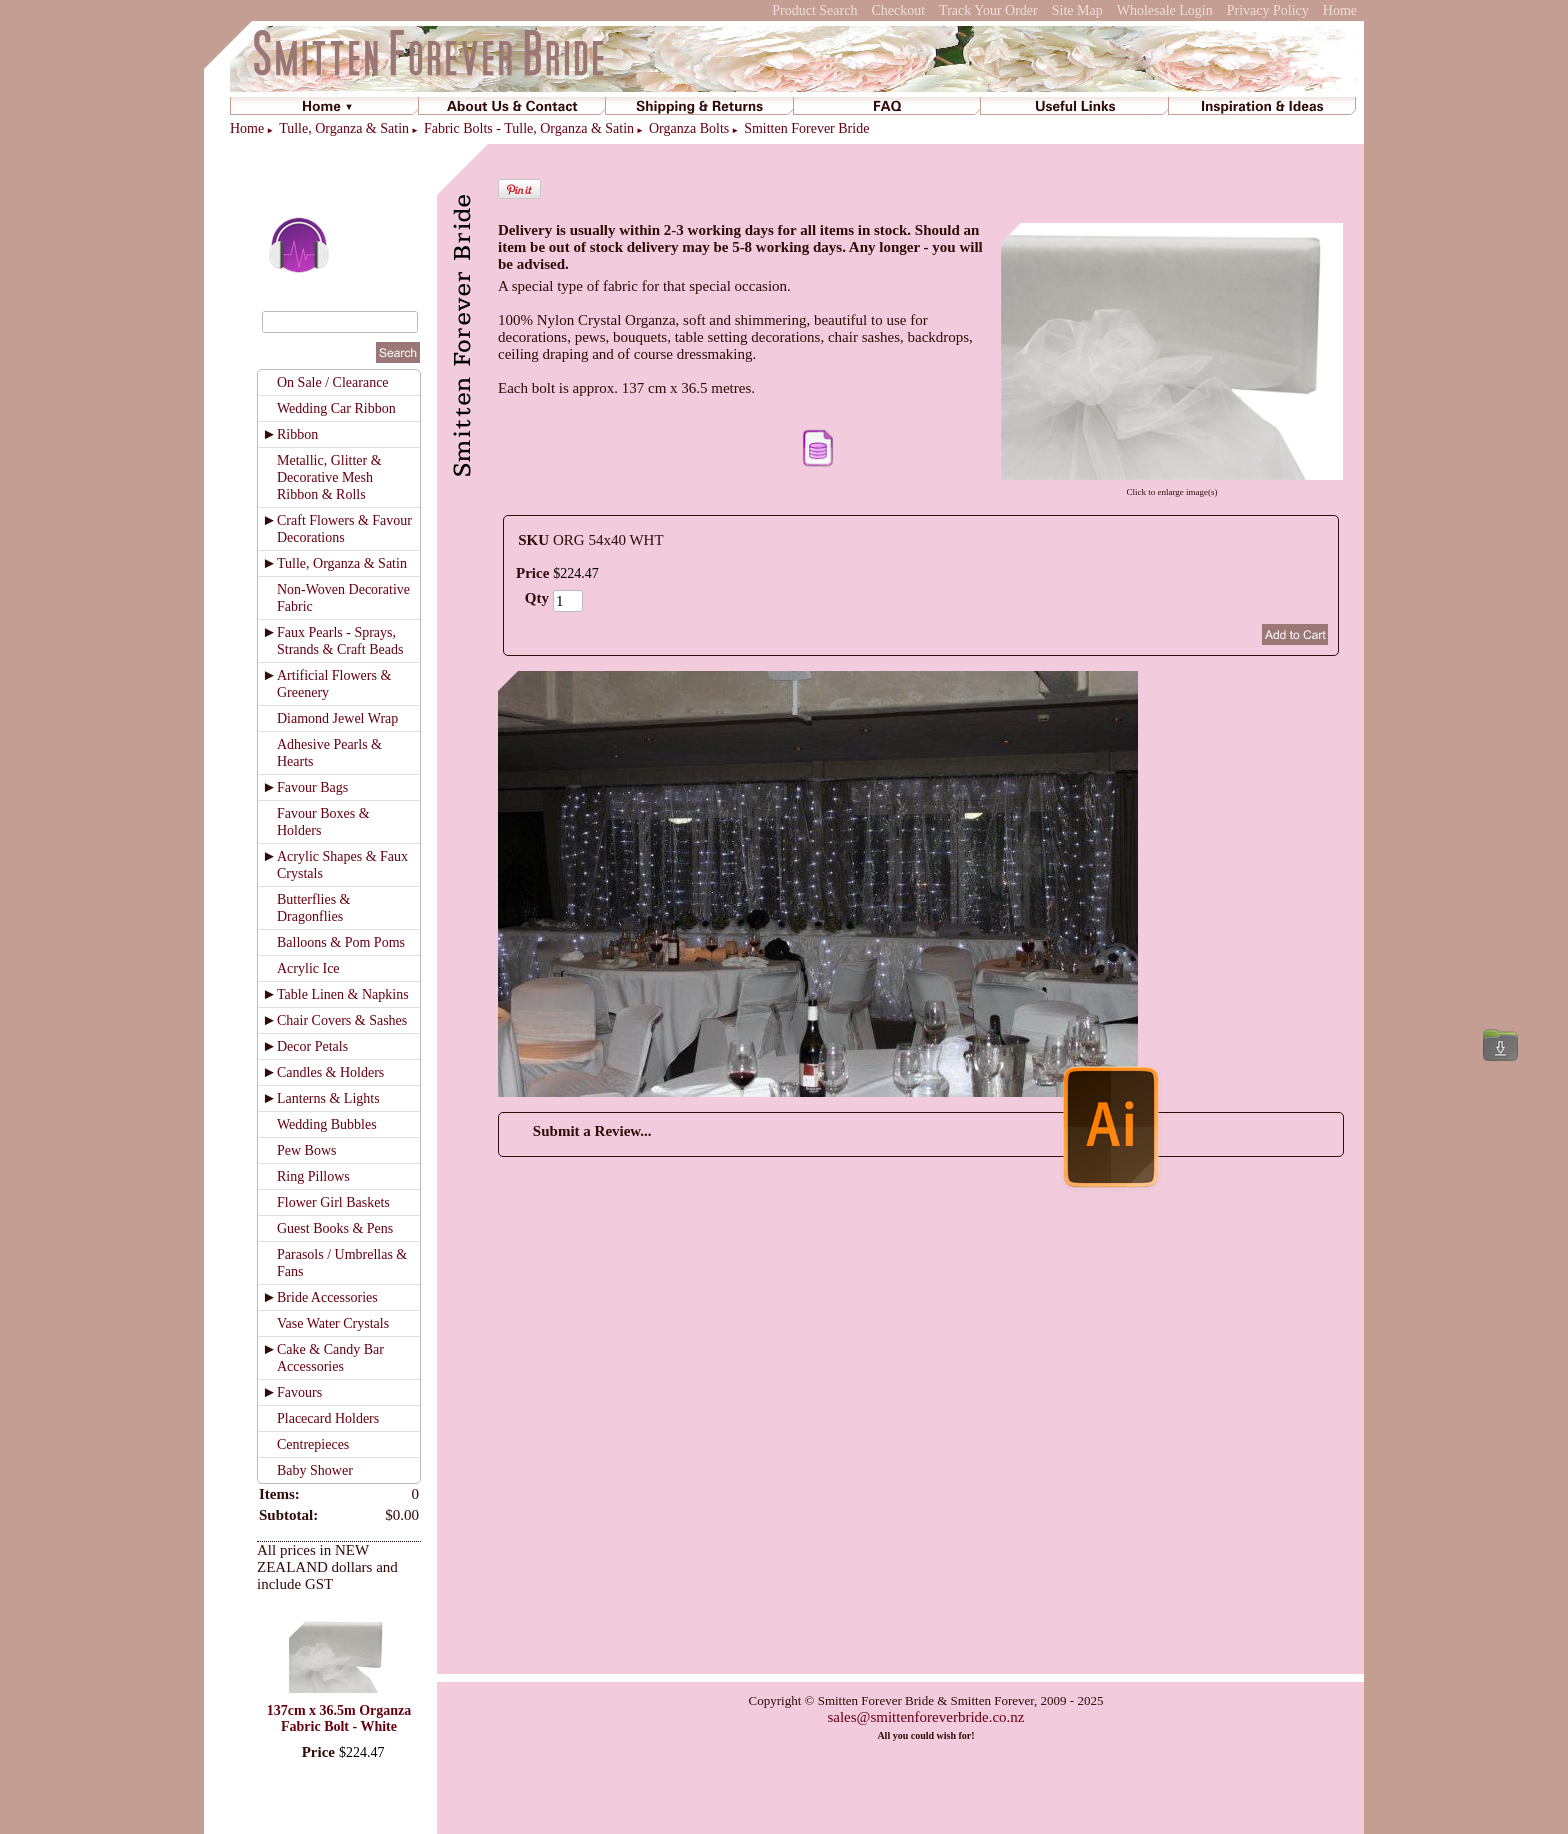 The height and width of the screenshot is (1834, 1568). Describe the element at coordinates (818, 448) in the screenshot. I see `libreoffice base database file` at that location.